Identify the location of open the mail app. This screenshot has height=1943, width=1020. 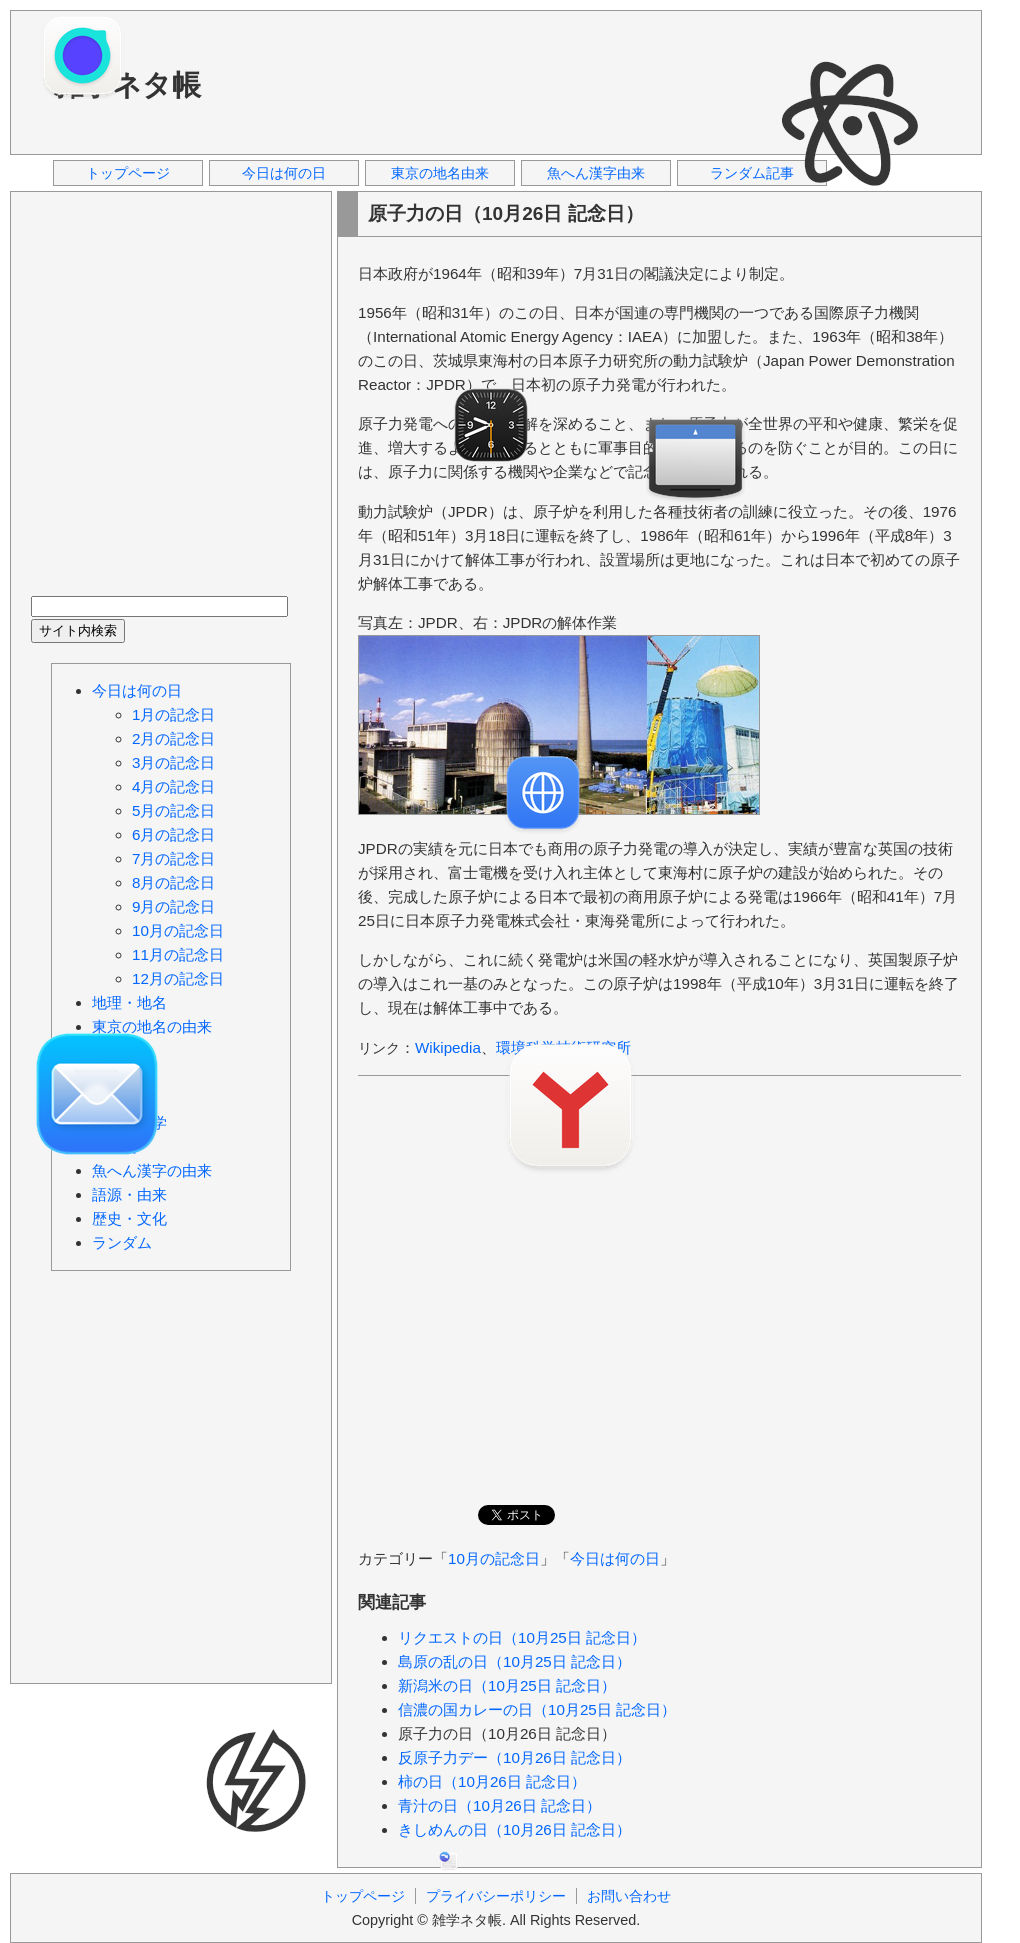
(97, 1094).